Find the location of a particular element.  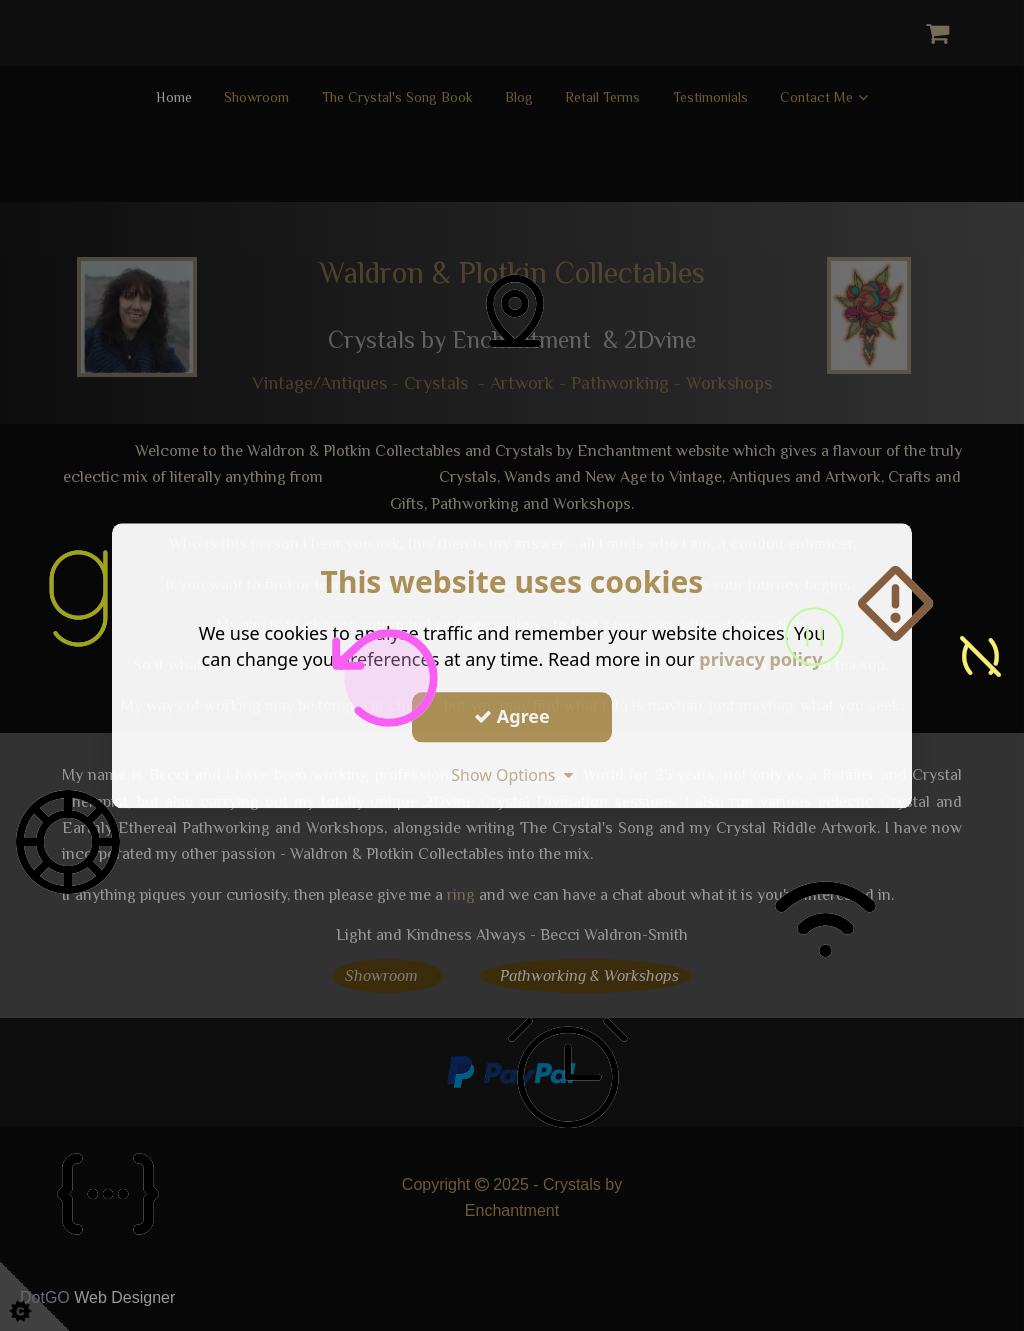

pause media playback is located at coordinates (814, 636).